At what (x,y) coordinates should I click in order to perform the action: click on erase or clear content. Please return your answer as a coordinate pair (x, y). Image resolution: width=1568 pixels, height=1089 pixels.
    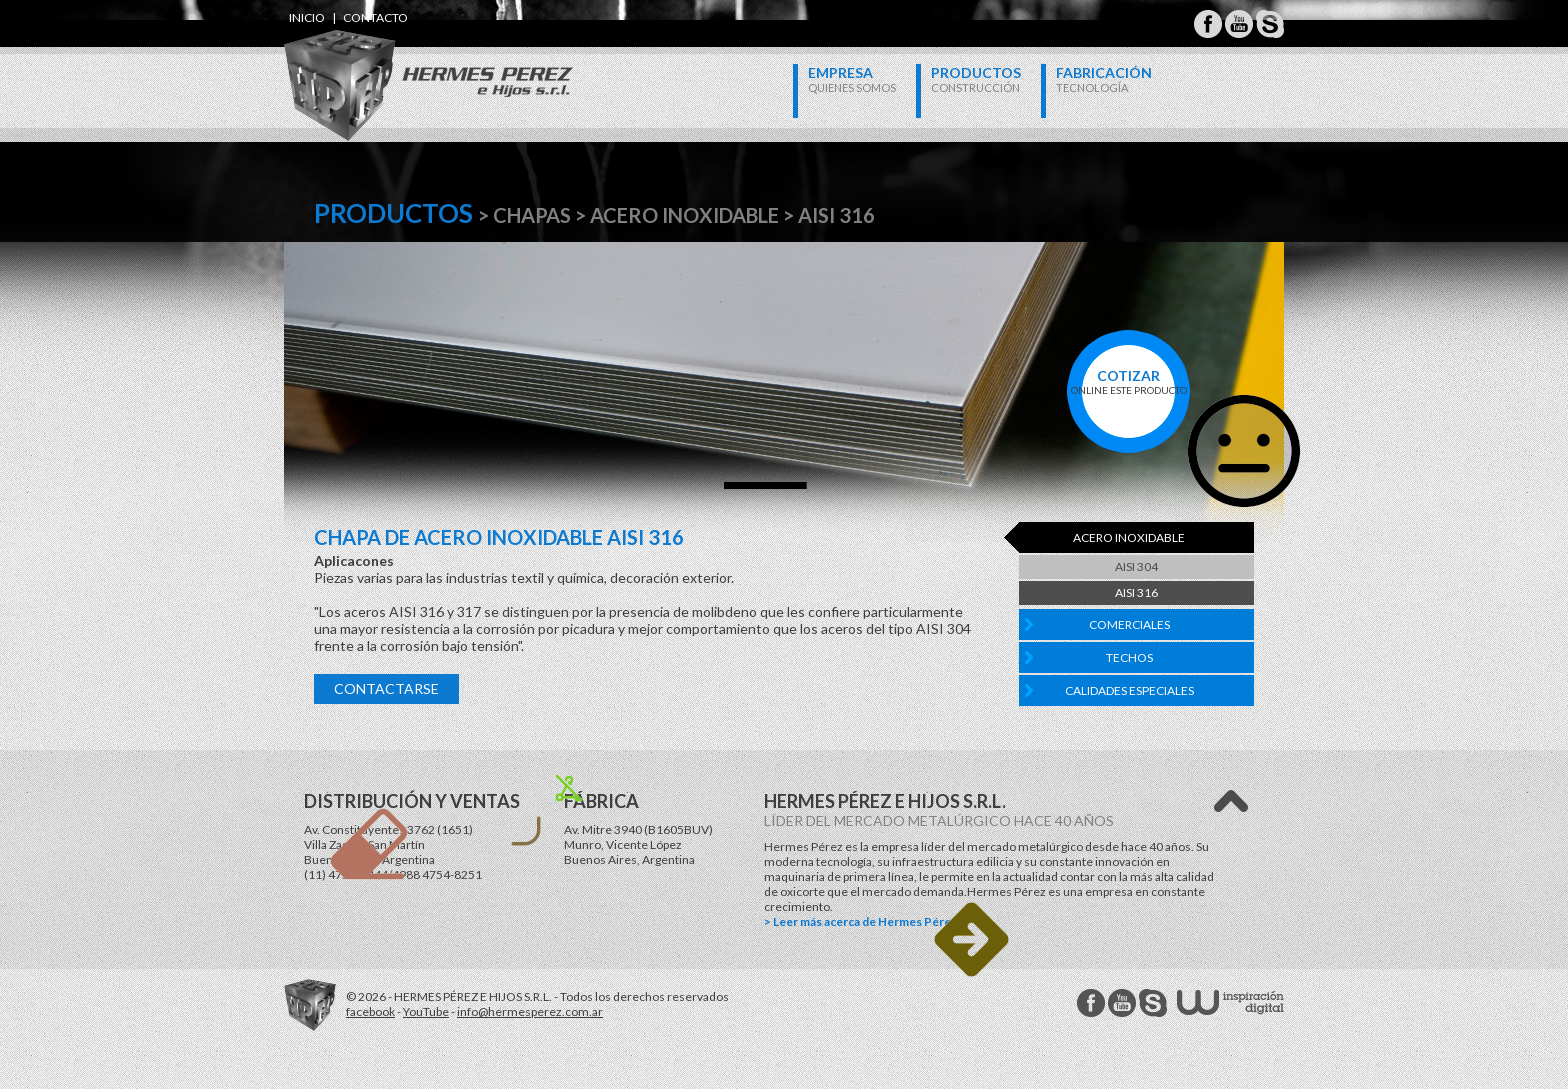
    Looking at the image, I should click on (369, 844).